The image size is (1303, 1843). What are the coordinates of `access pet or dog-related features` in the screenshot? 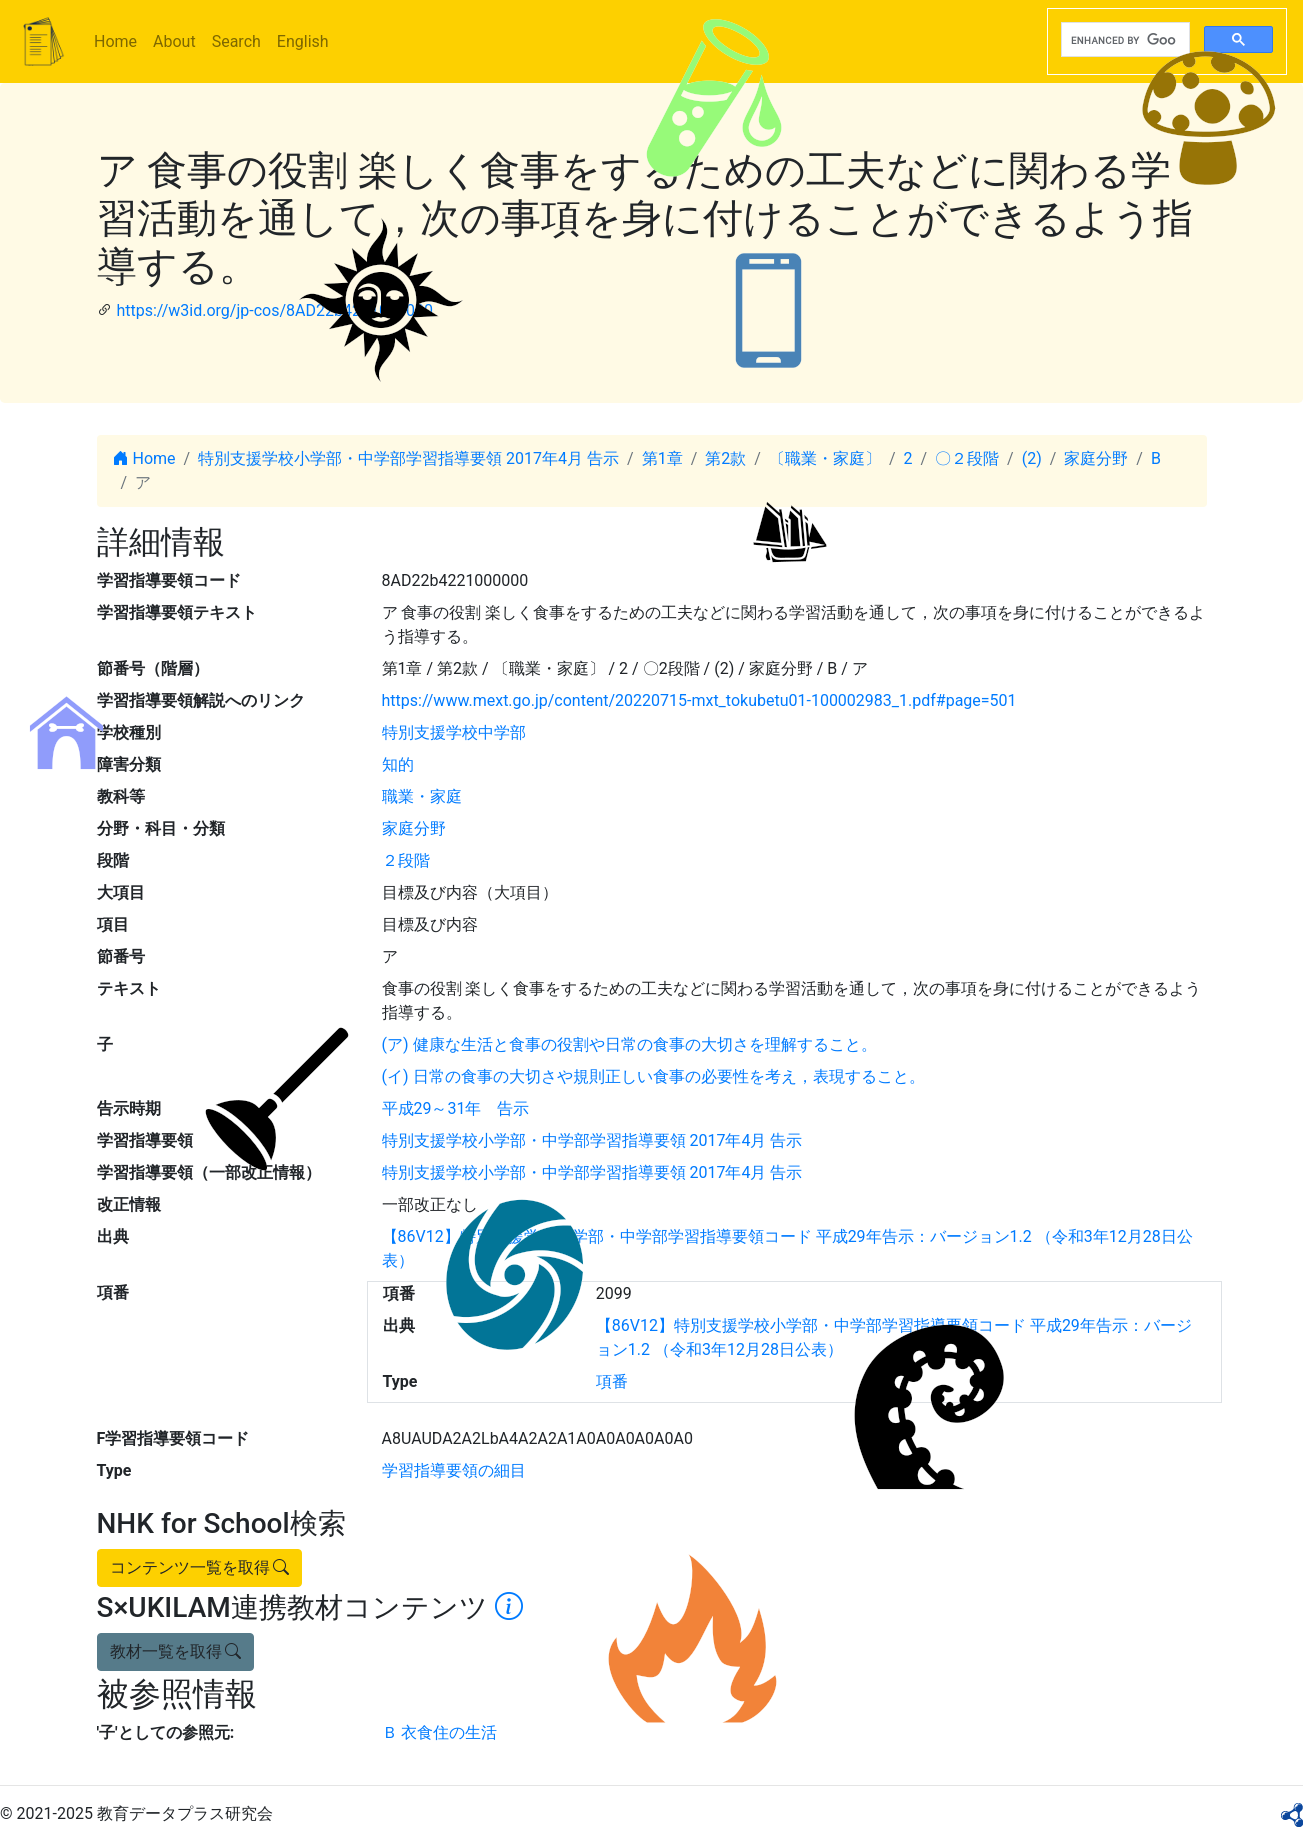 It's located at (66, 732).